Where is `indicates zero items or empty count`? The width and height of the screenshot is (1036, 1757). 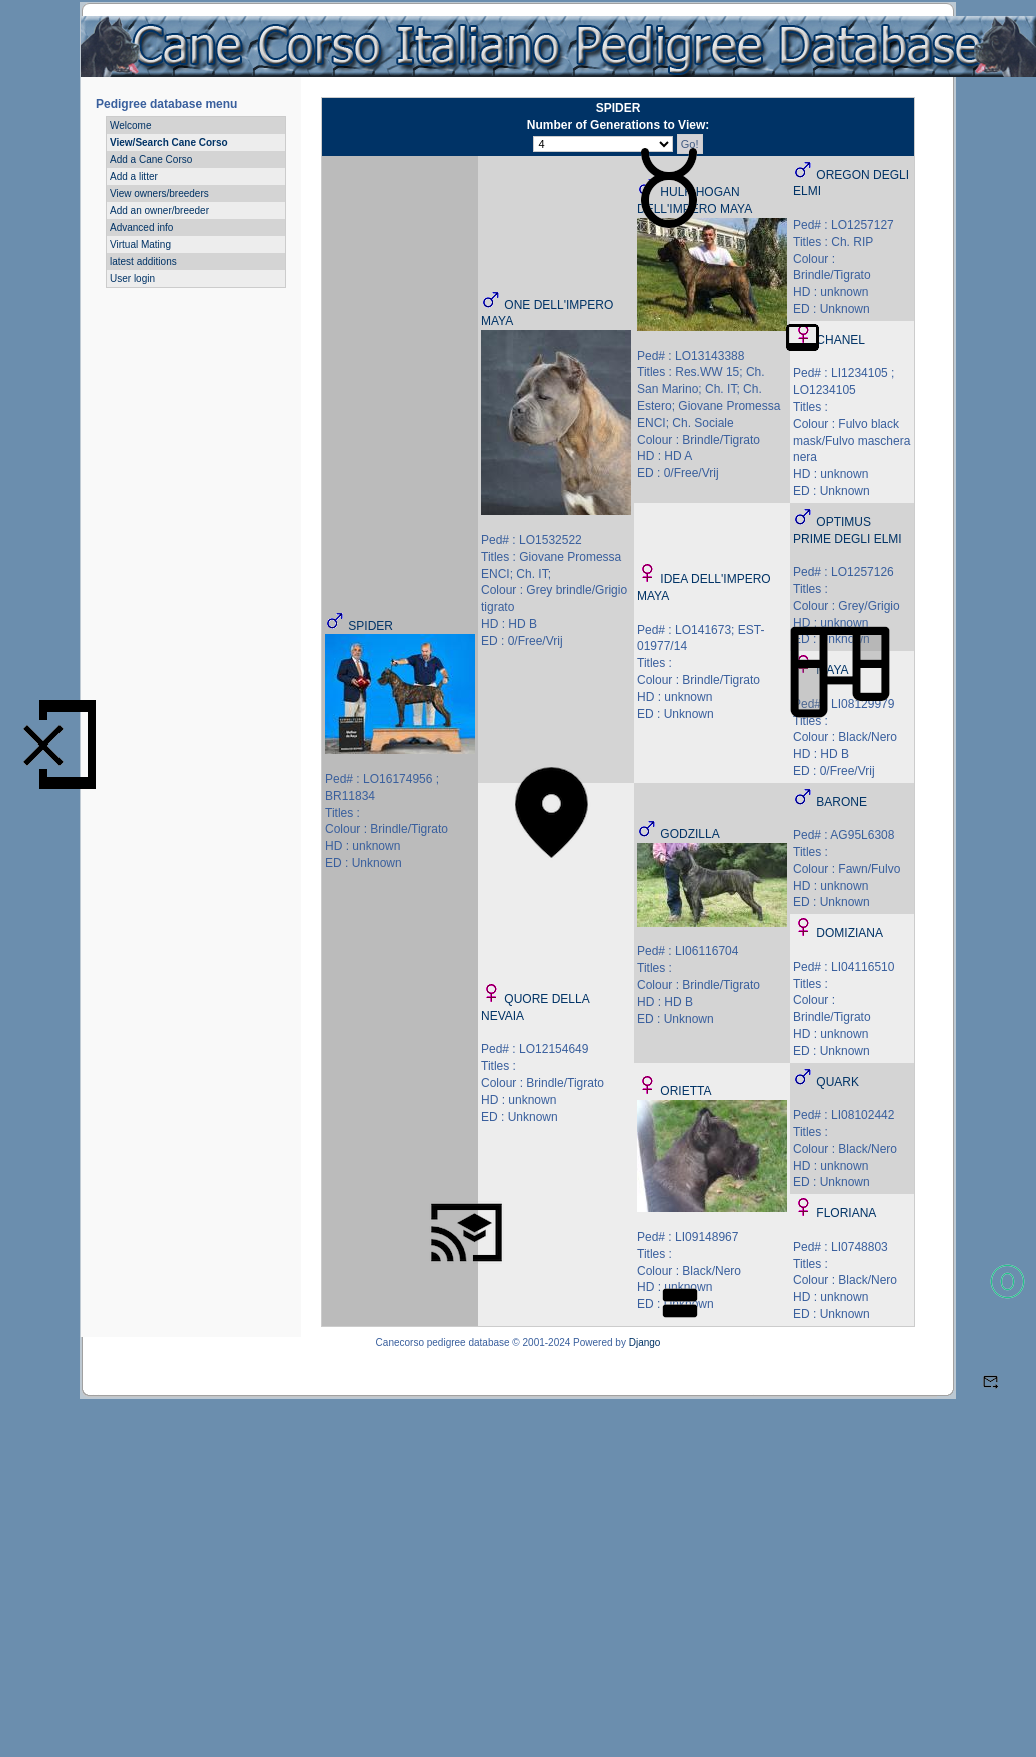 indicates zero items or empty count is located at coordinates (1007, 1281).